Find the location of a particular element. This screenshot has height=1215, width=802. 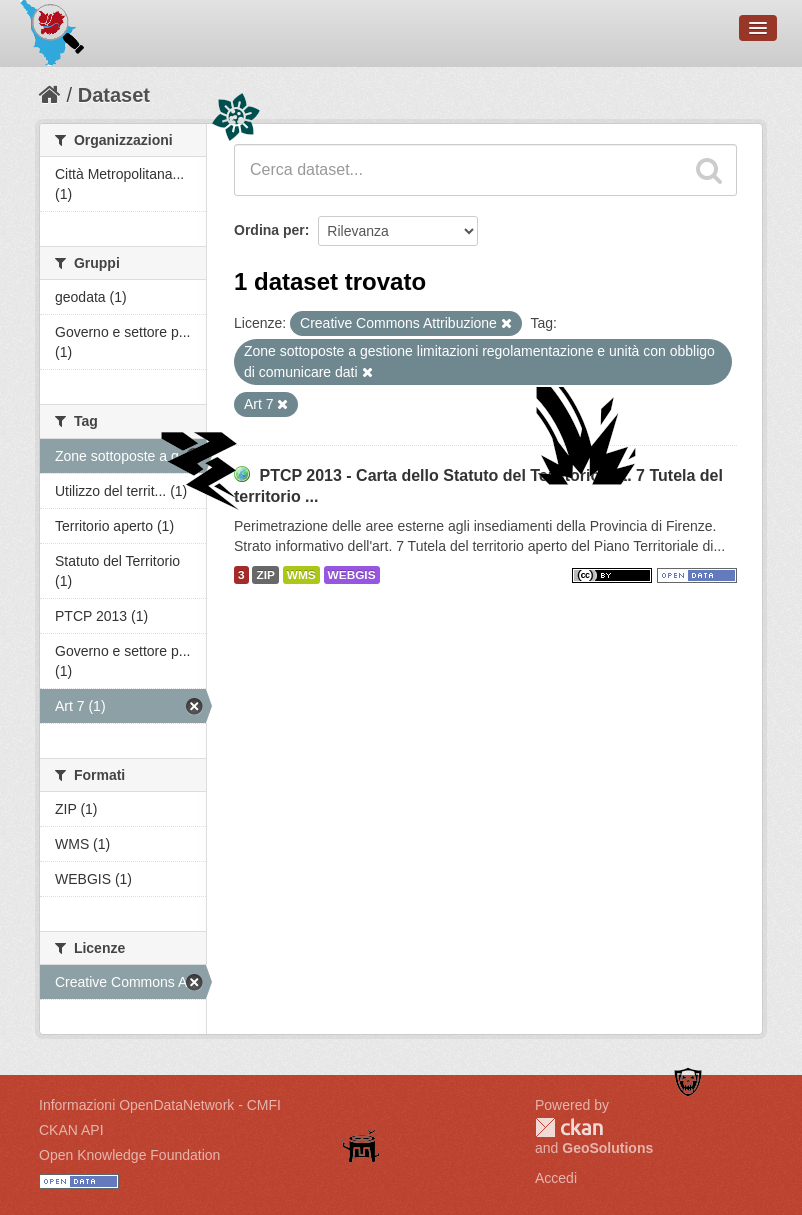

select wooden armor or helmet equipment is located at coordinates (361, 1145).